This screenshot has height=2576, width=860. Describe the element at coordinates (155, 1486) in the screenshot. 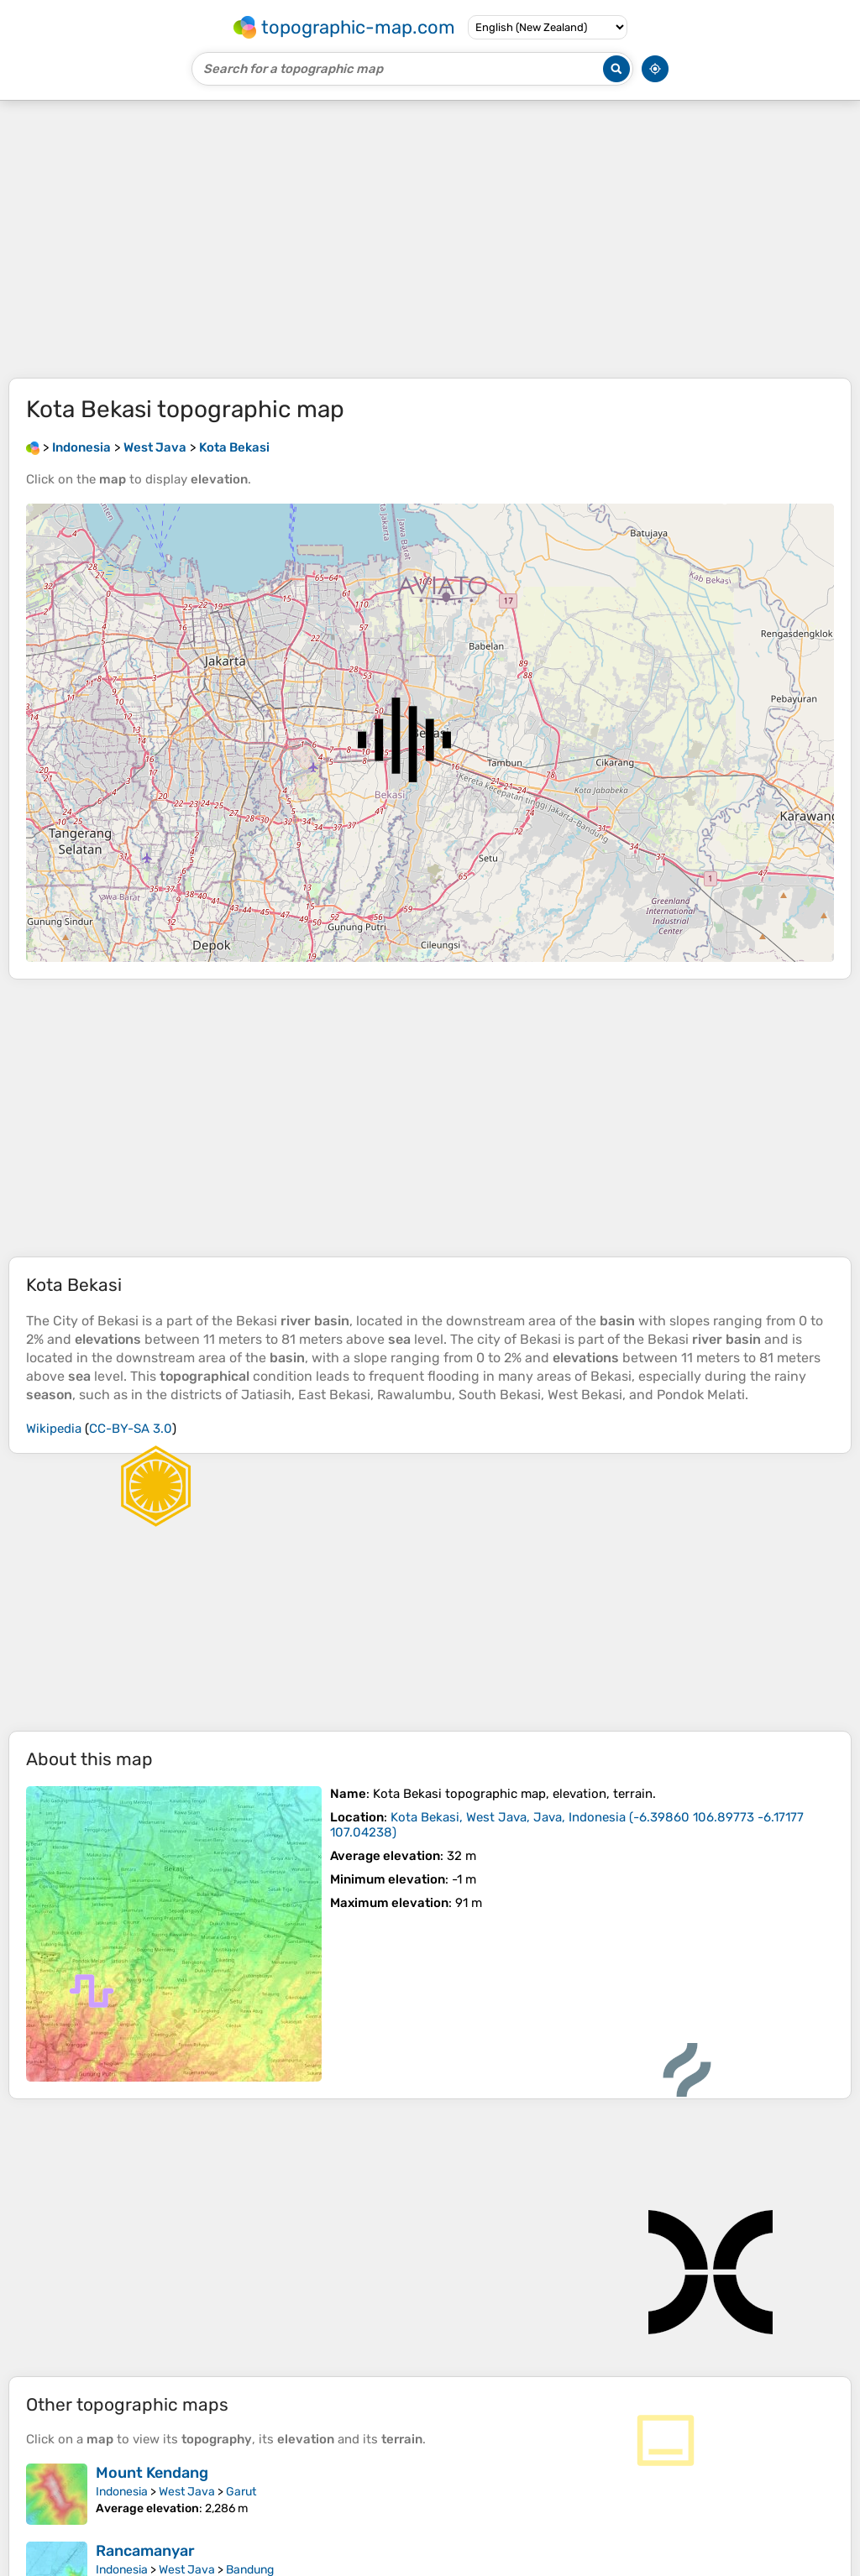

I see `First Order logo from Star Wars franchise` at that location.